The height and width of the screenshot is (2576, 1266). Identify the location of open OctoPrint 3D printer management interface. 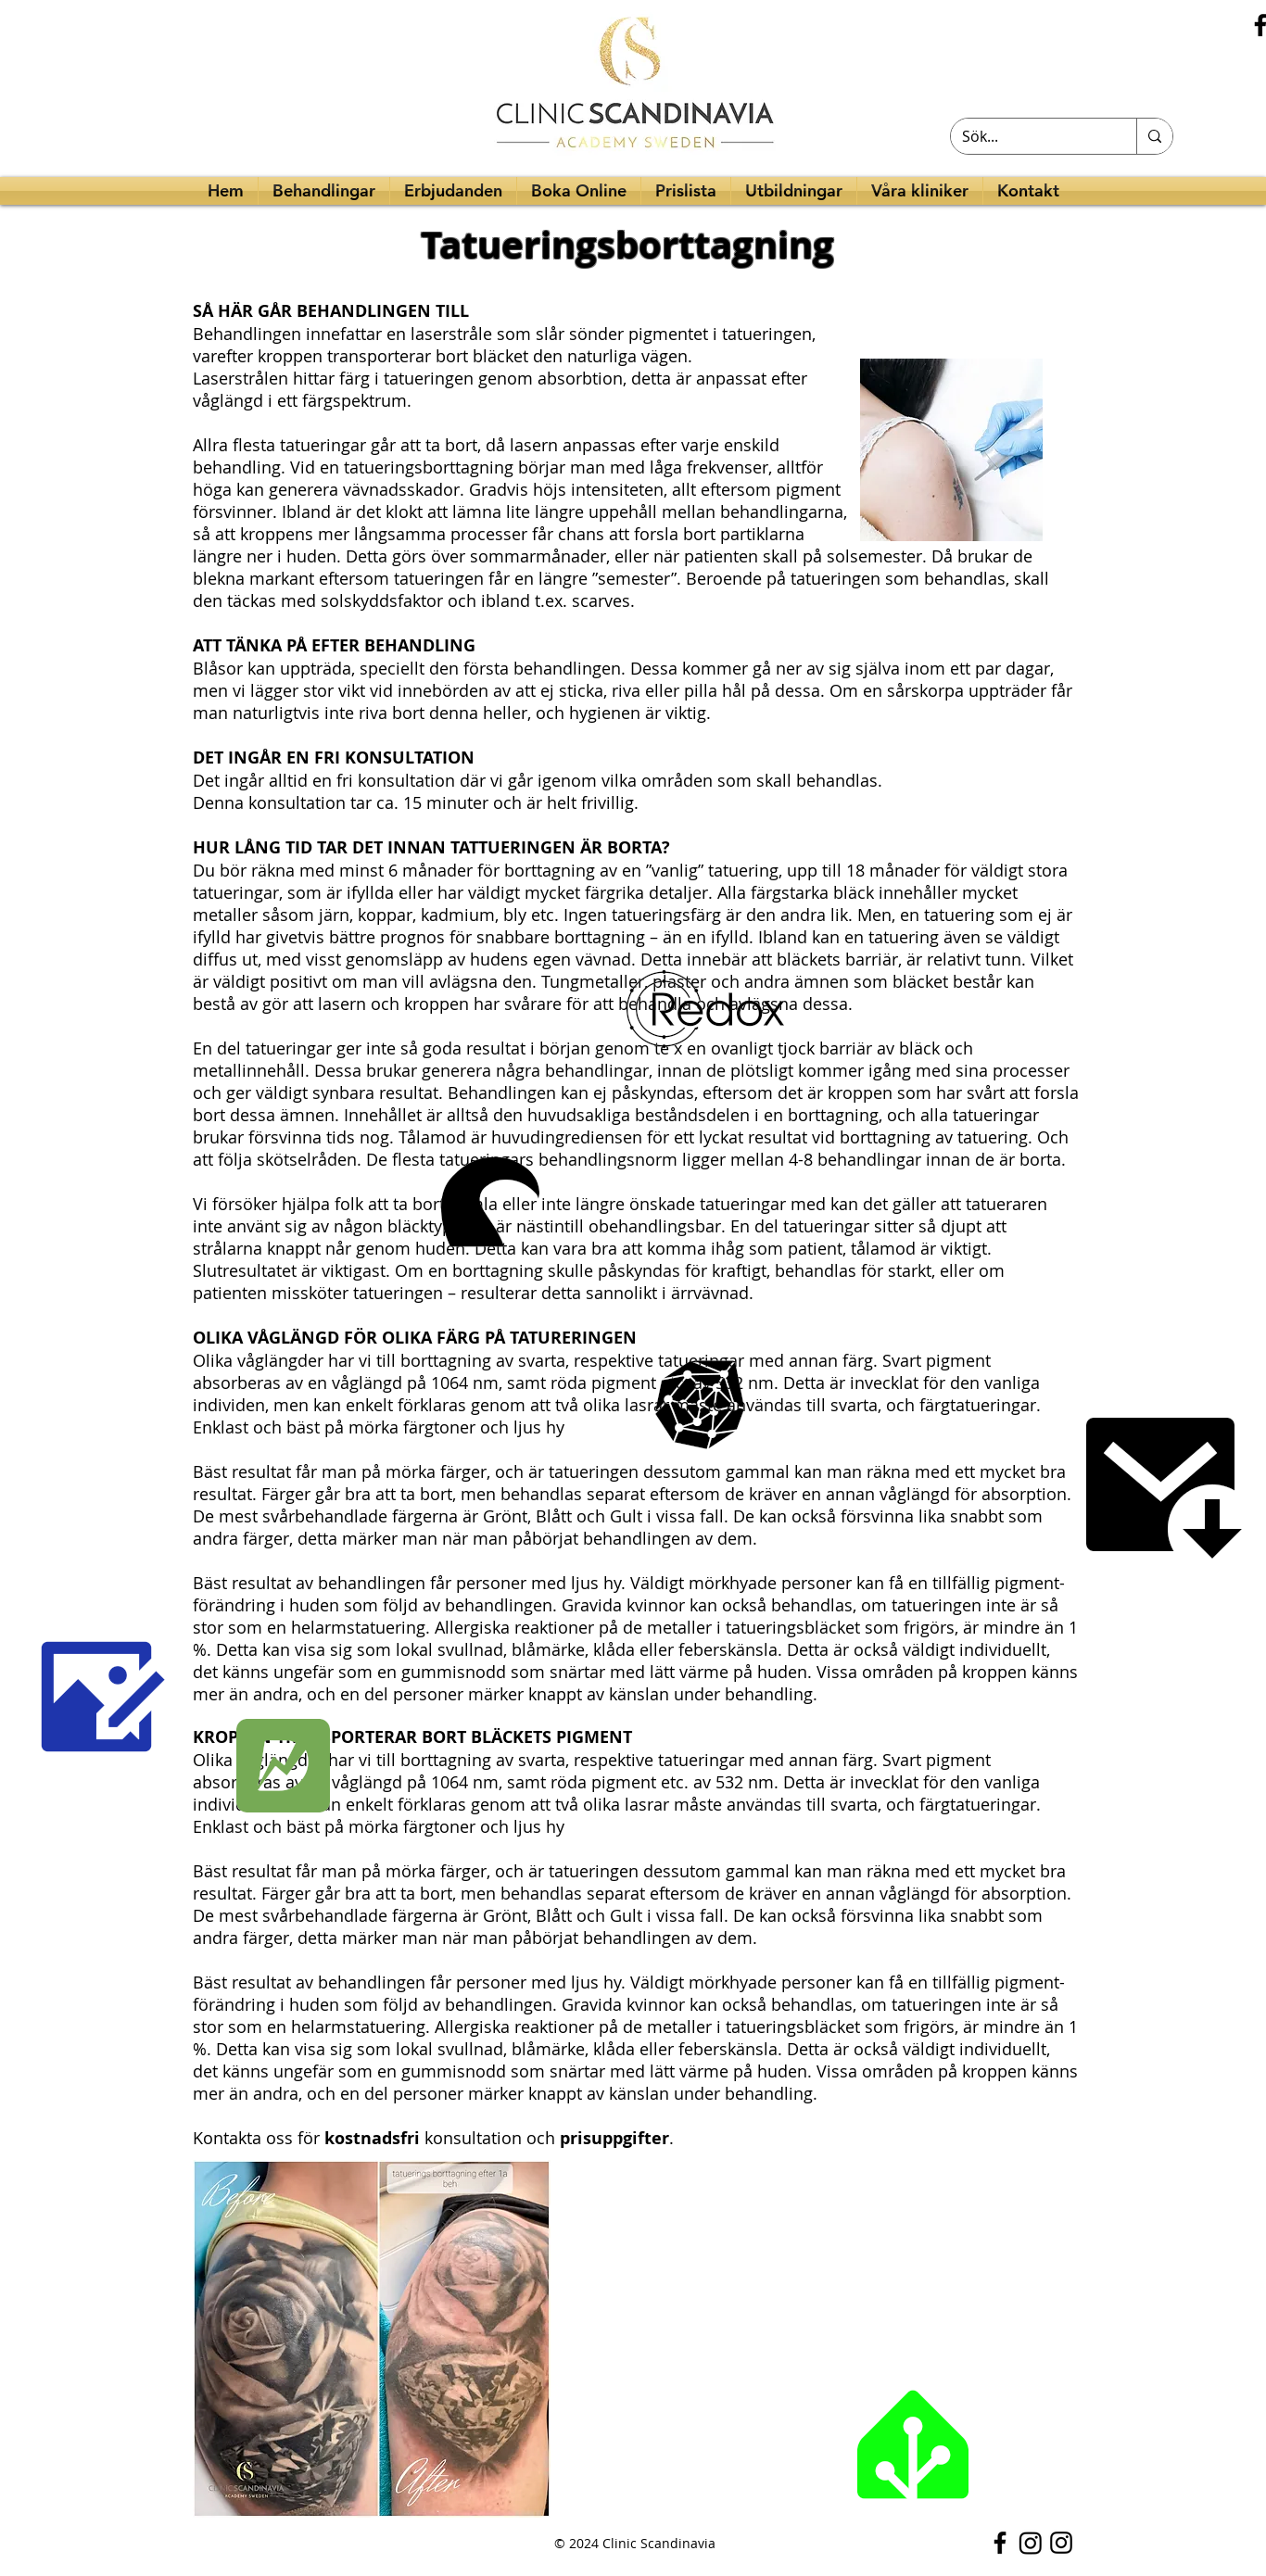
(490, 1202).